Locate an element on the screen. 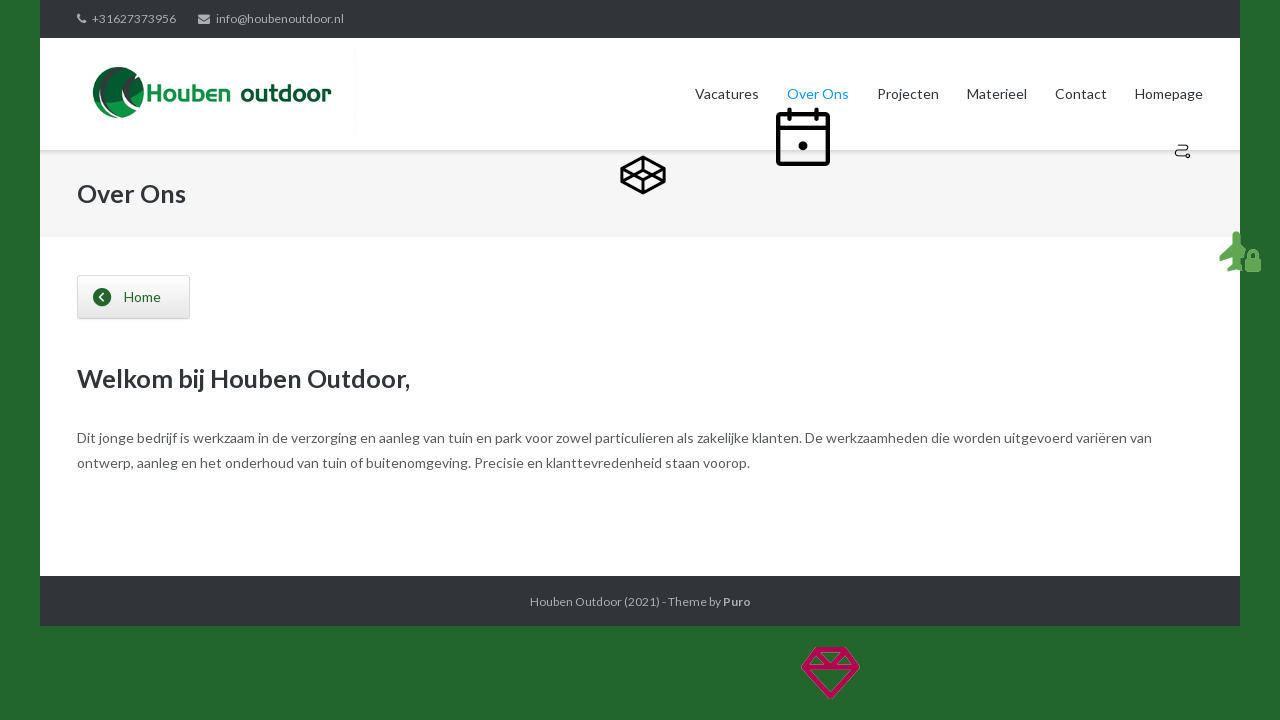 Image resolution: width=1280 pixels, height=720 pixels. airplane mode is locked or restricted is located at coordinates (1238, 251).